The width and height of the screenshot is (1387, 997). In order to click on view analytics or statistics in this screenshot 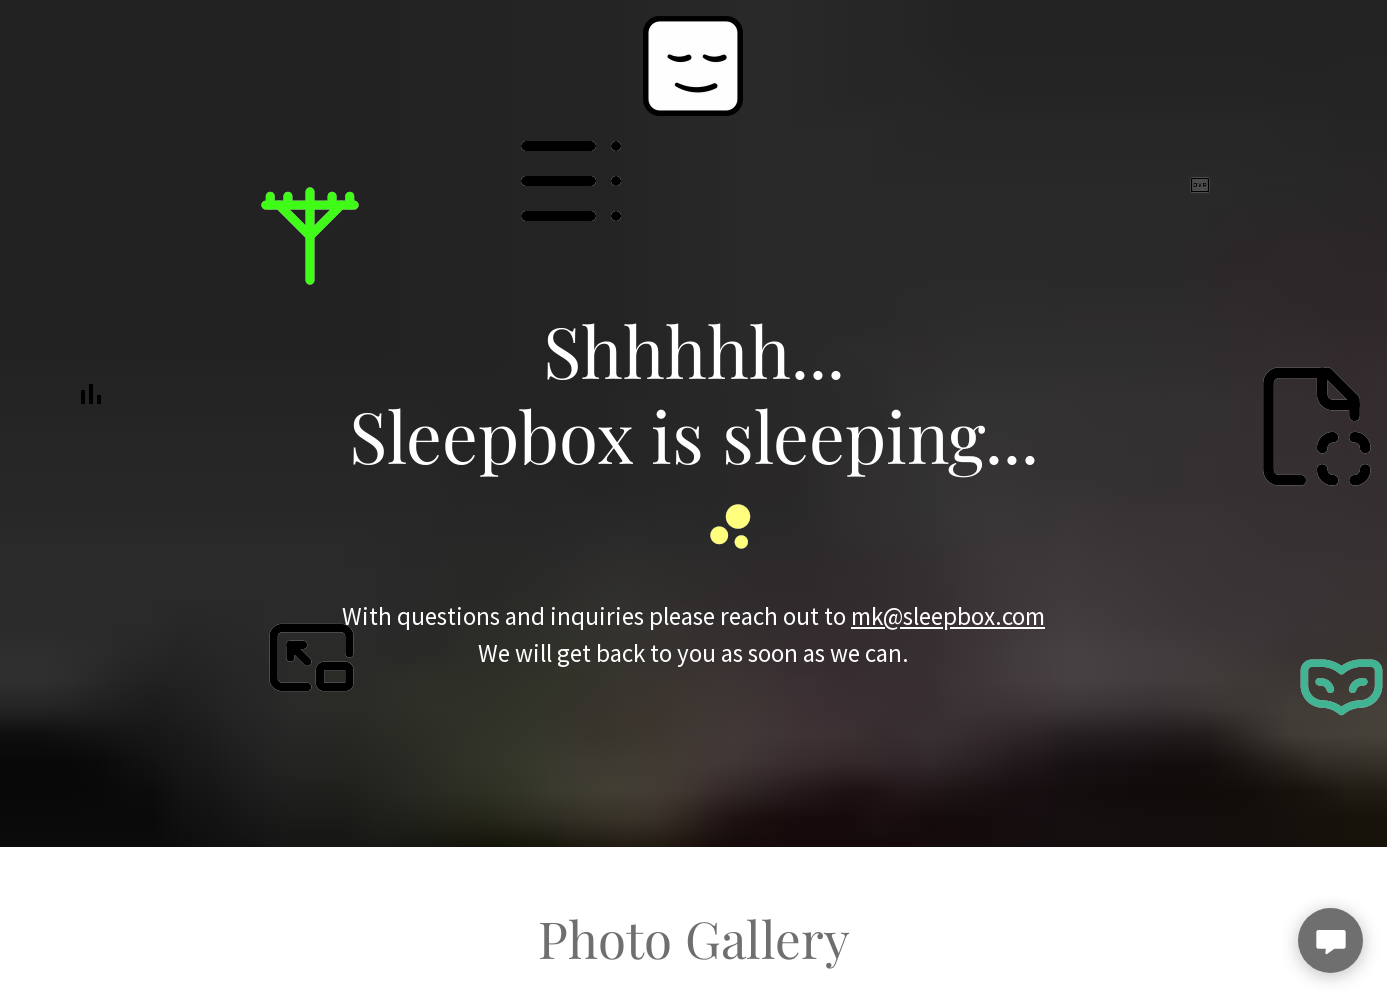, I will do `click(91, 394)`.